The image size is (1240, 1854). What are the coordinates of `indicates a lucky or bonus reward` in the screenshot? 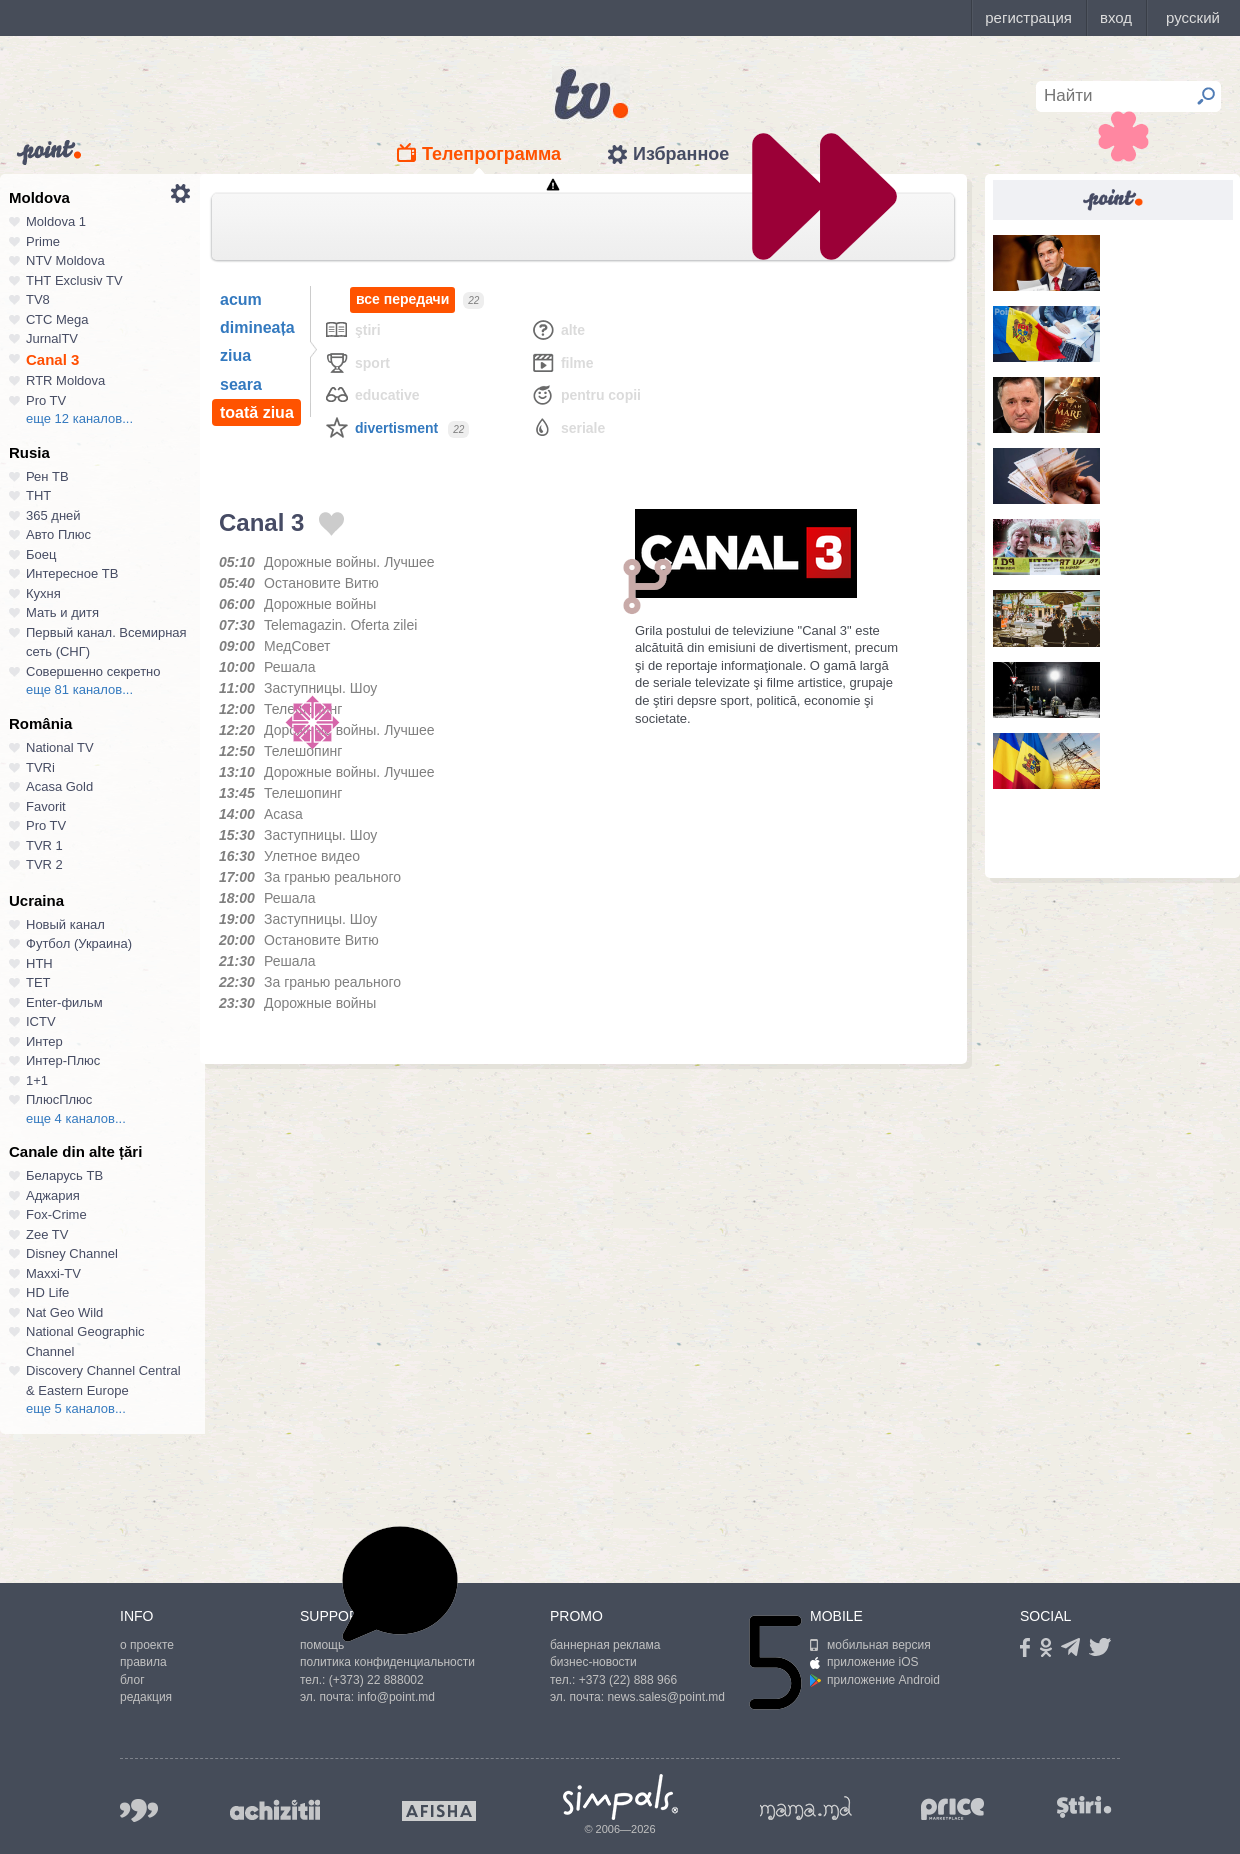 It's located at (1123, 136).